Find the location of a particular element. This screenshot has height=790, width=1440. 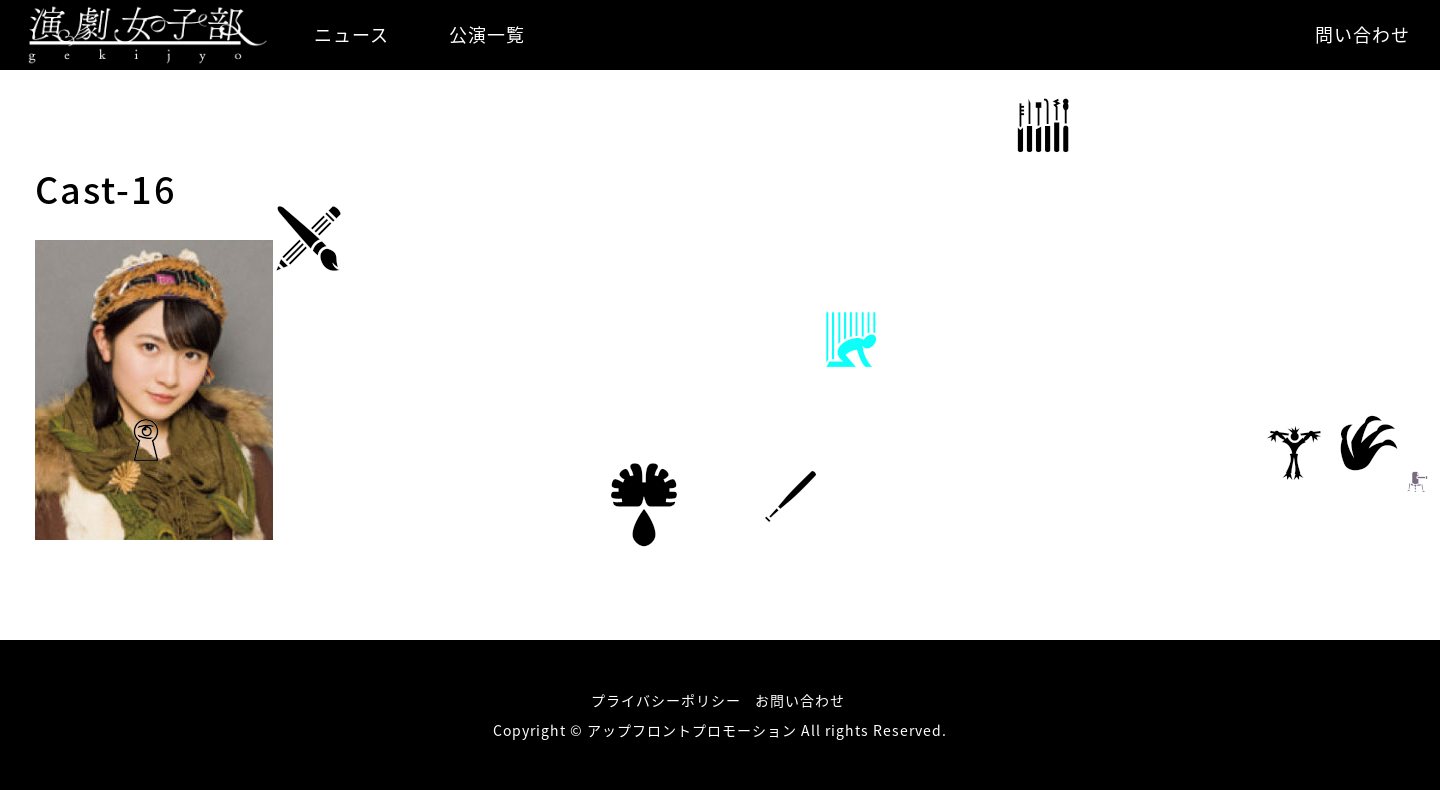

indicates a defeated or game over state is located at coordinates (850, 339).